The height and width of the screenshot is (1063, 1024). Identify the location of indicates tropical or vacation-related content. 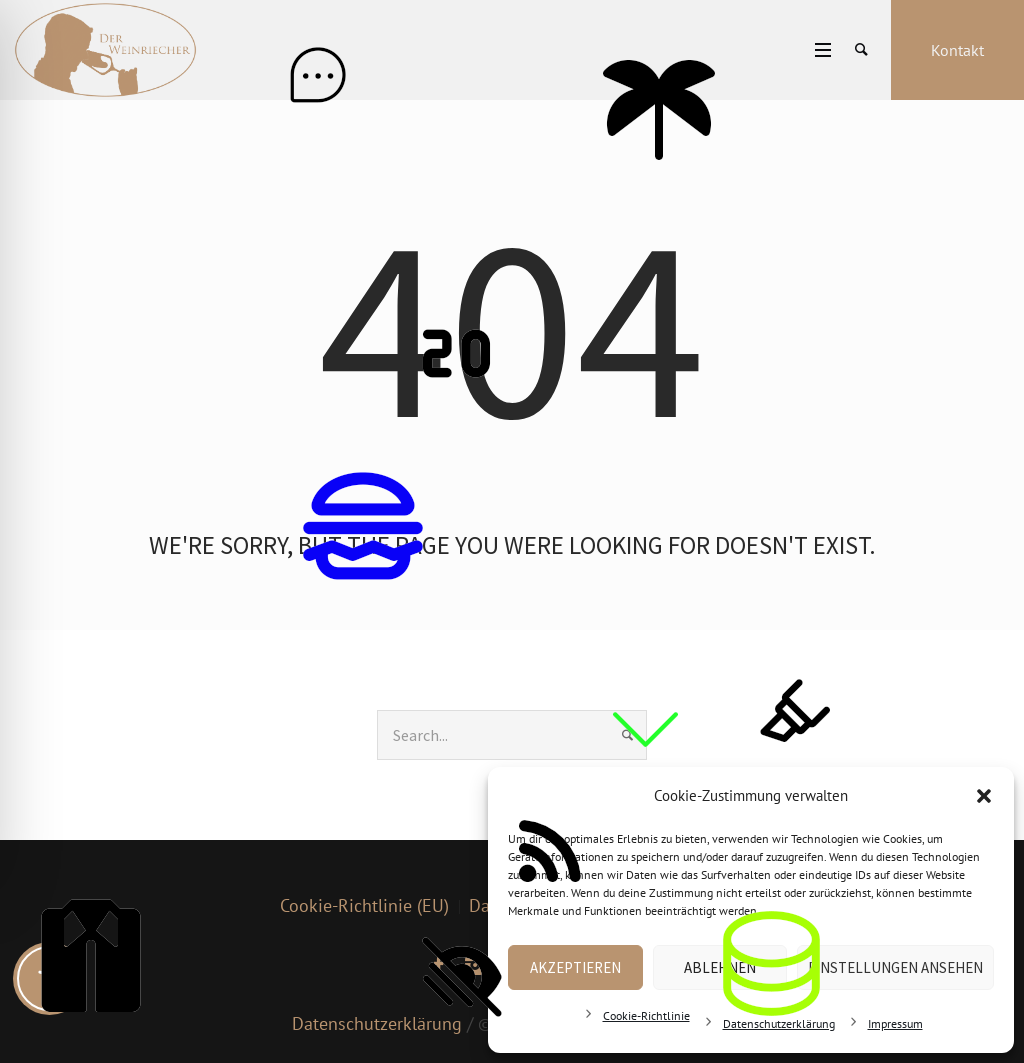
(659, 108).